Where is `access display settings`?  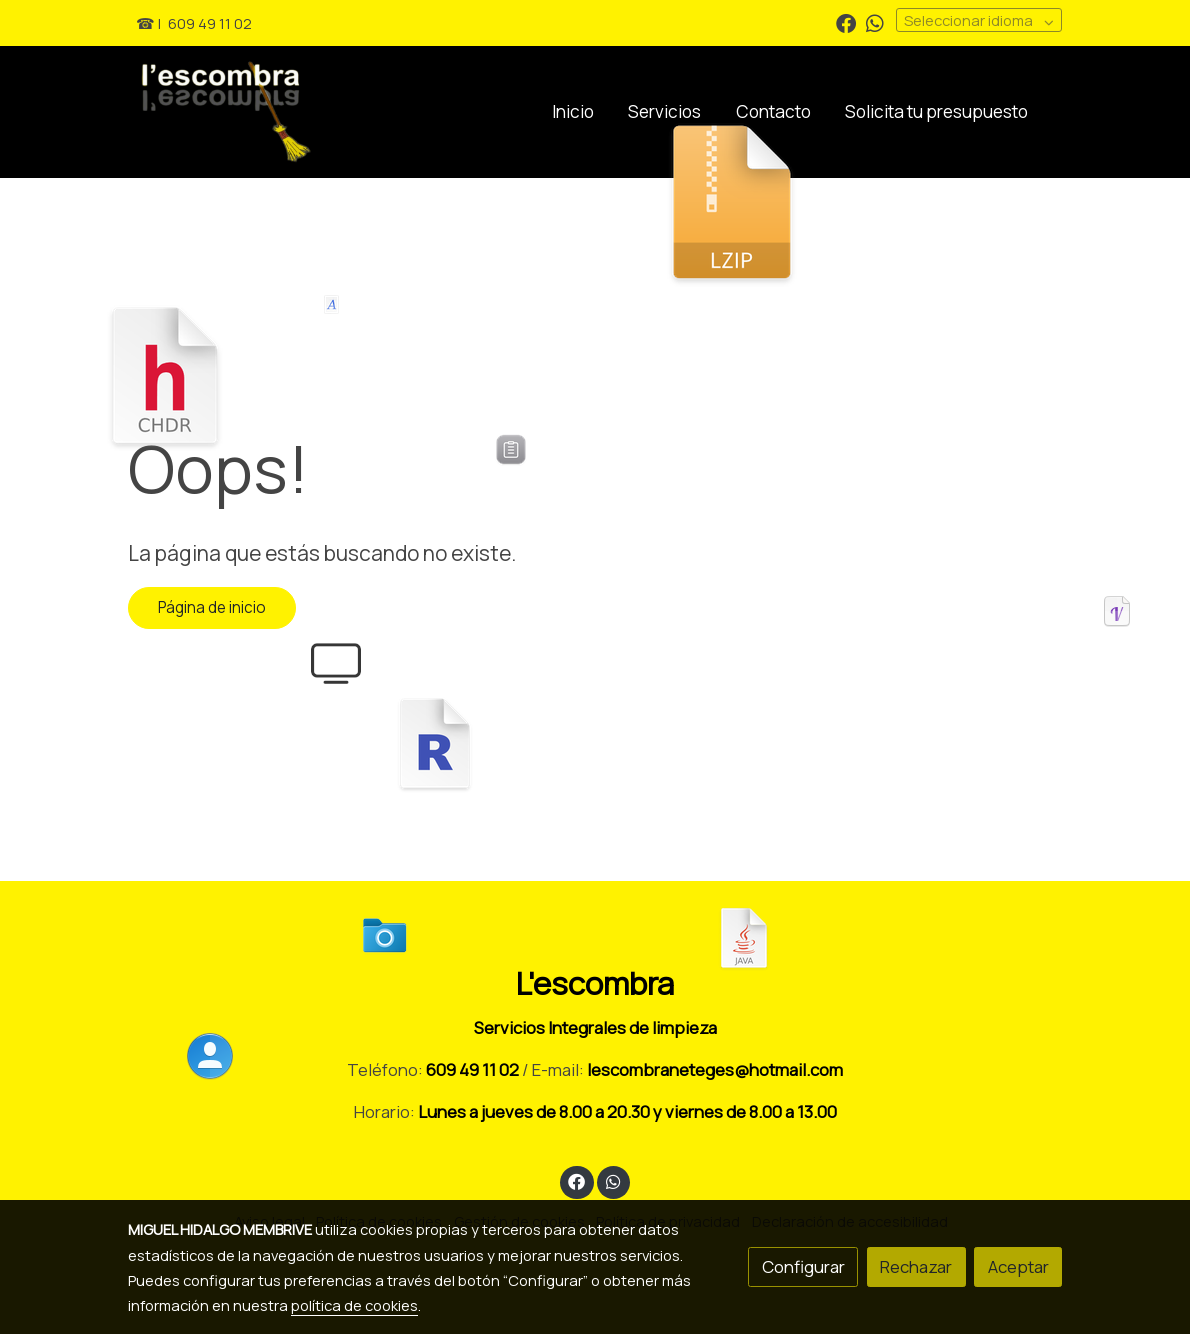
access display settings is located at coordinates (336, 662).